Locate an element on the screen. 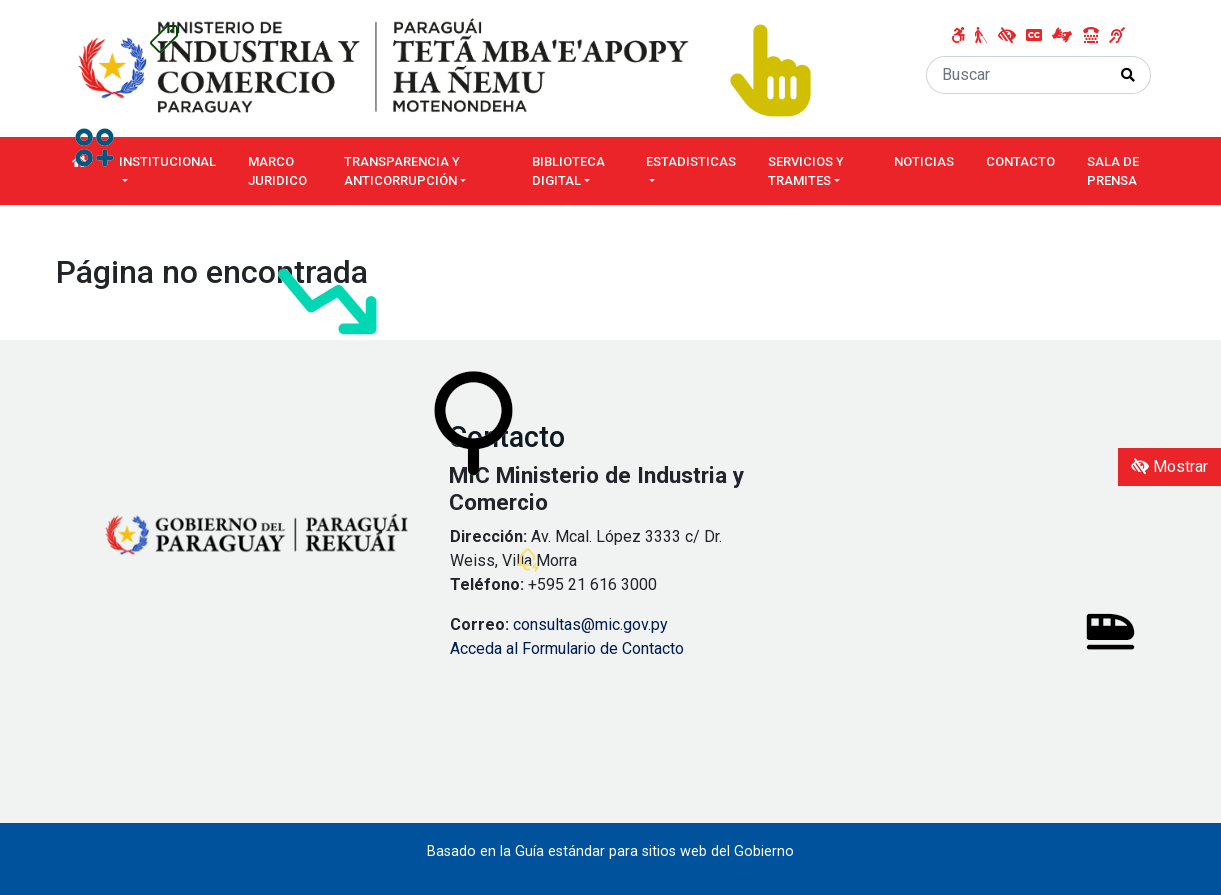  notification triggered by an automated action or event is located at coordinates (527, 559).